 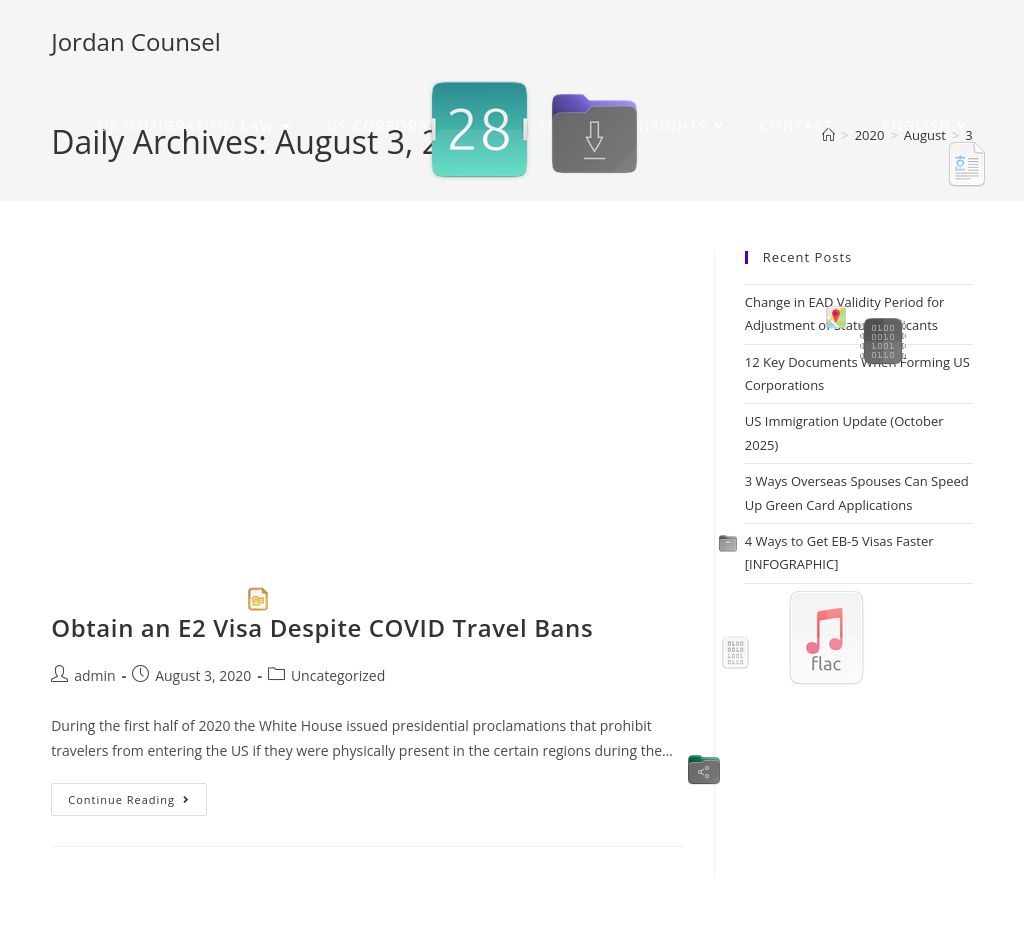 What do you see at coordinates (594, 133) in the screenshot?
I see `open your downloads folder` at bounding box center [594, 133].